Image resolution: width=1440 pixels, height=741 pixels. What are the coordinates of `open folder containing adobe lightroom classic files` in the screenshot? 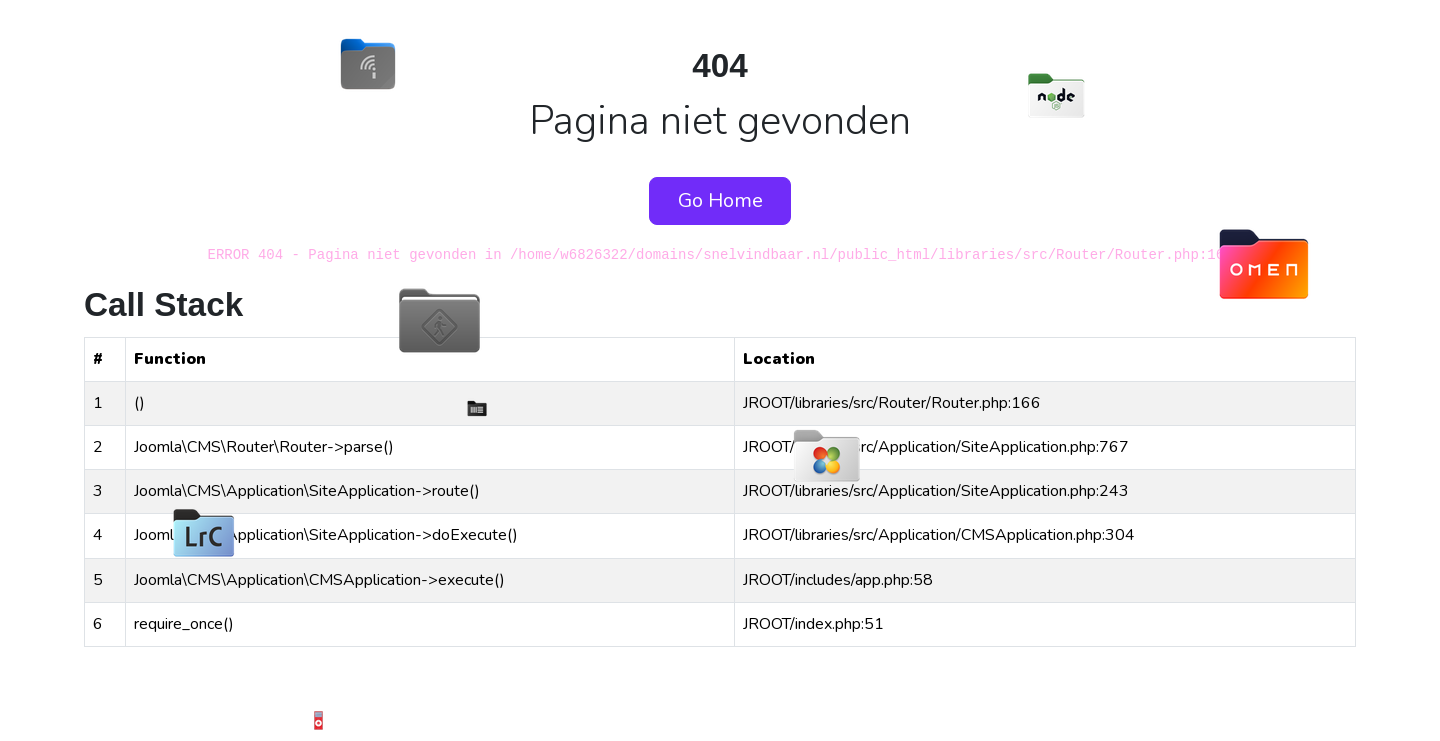 It's located at (203, 534).